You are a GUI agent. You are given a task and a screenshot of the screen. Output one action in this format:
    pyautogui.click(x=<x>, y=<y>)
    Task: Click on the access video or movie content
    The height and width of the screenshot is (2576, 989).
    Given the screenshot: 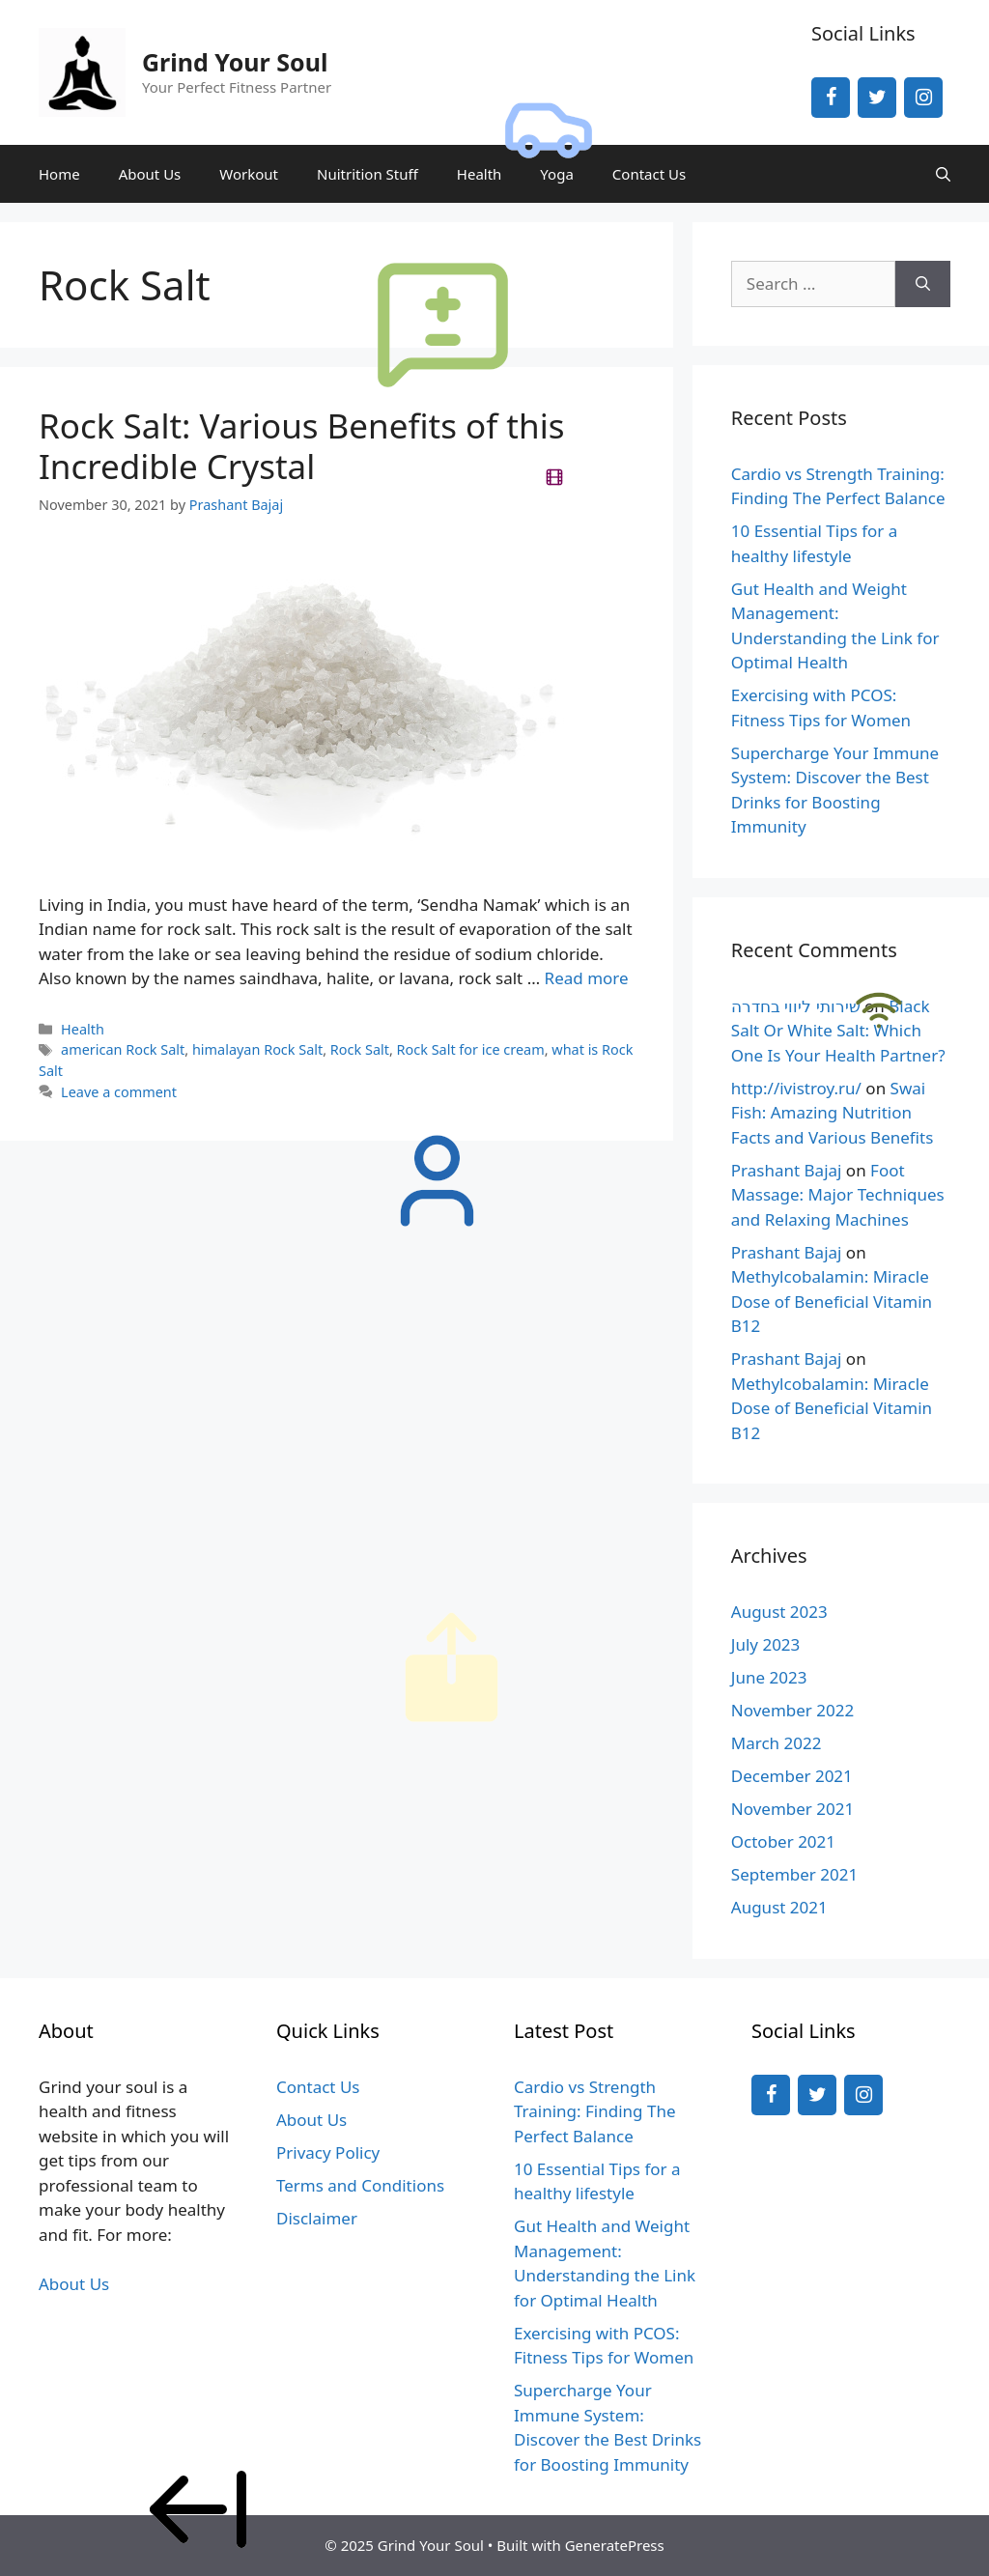 What is the action you would take?
    pyautogui.click(x=554, y=477)
    